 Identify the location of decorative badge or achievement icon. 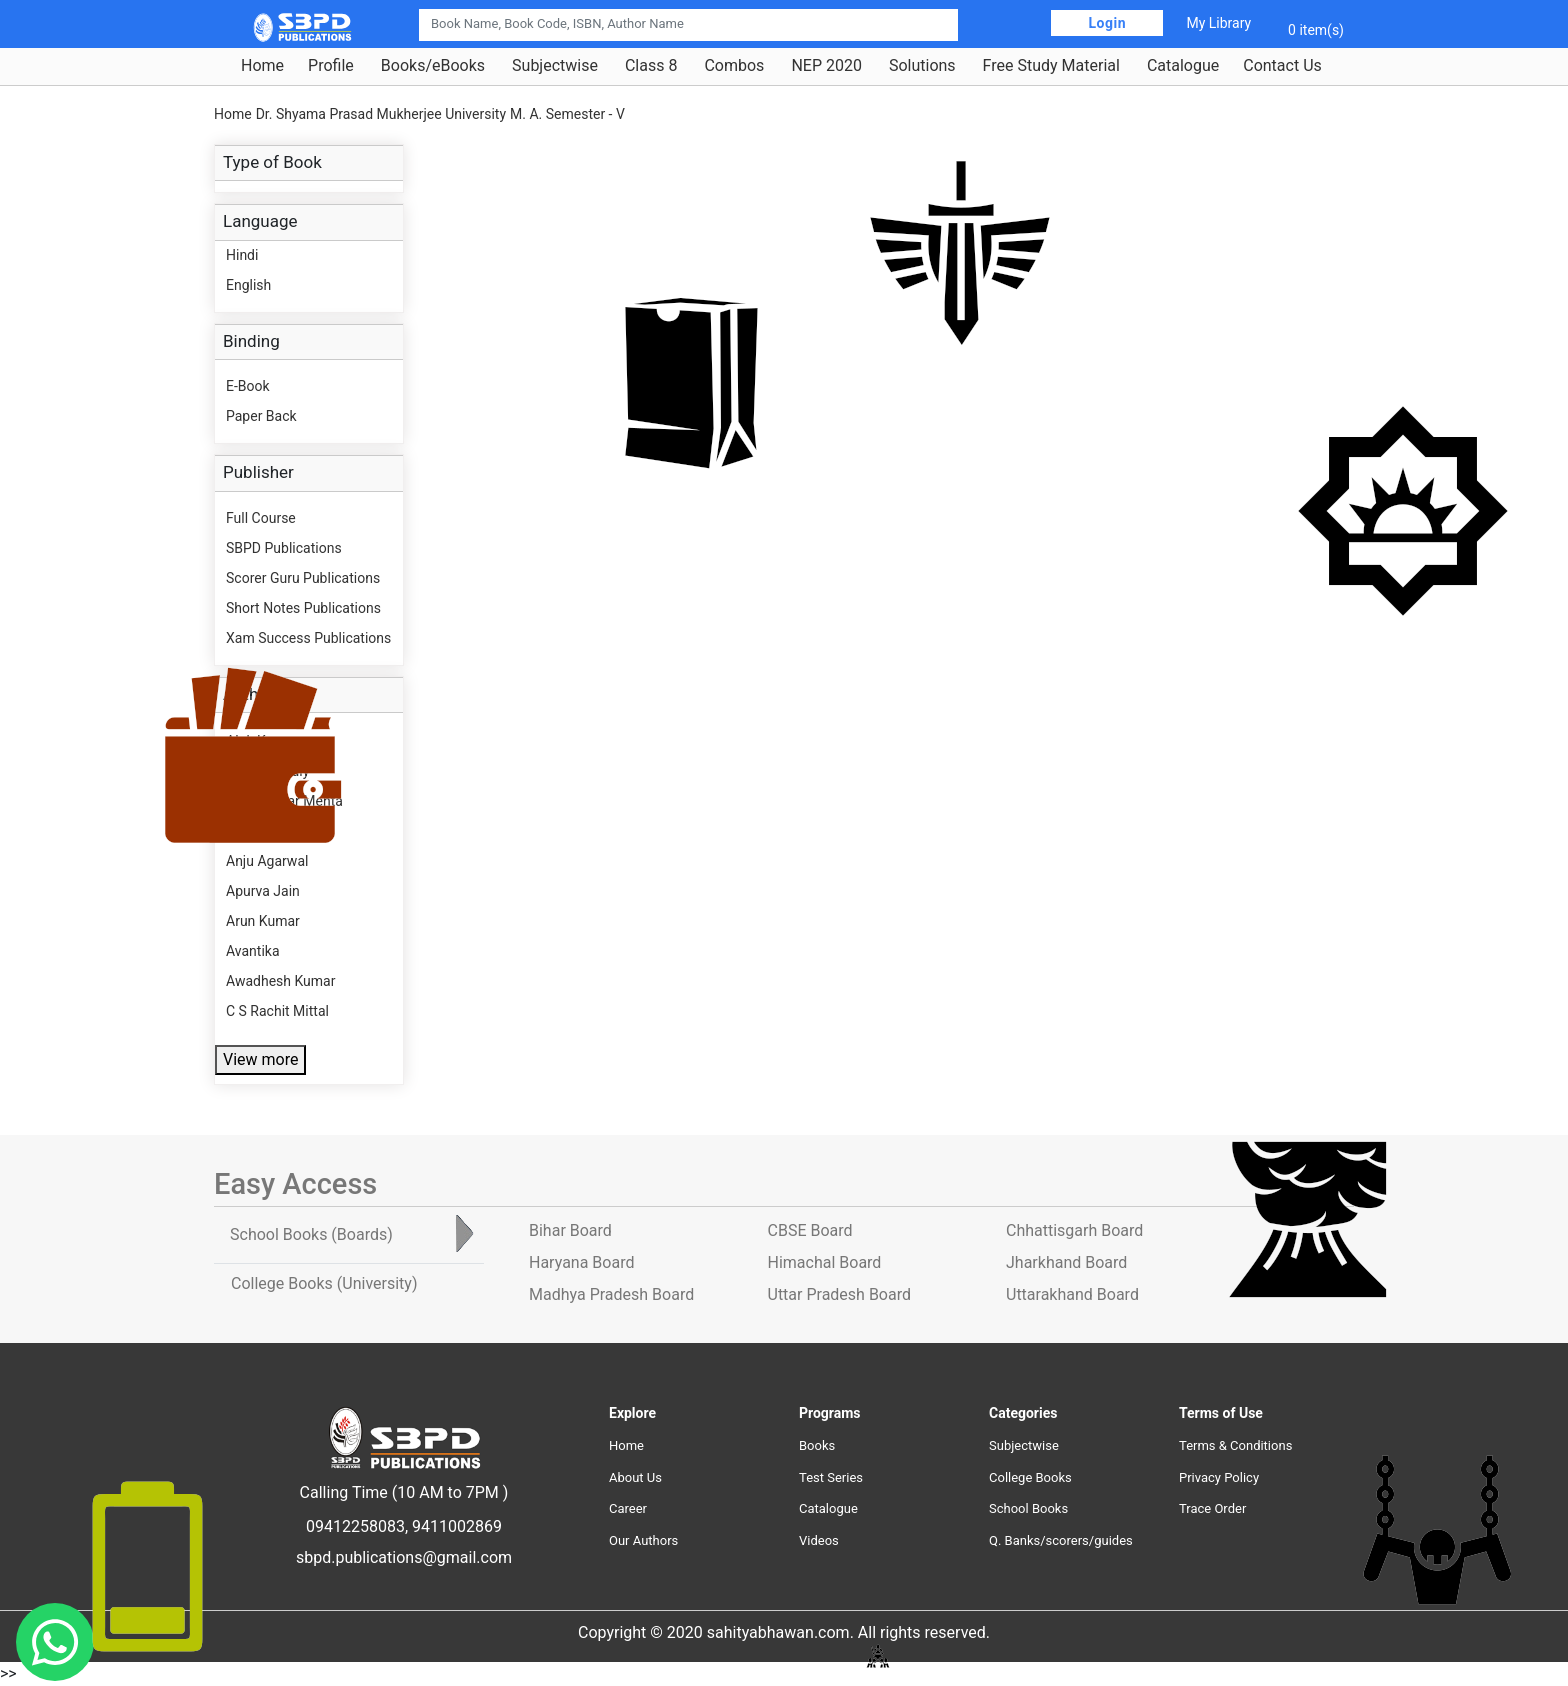
(1403, 511).